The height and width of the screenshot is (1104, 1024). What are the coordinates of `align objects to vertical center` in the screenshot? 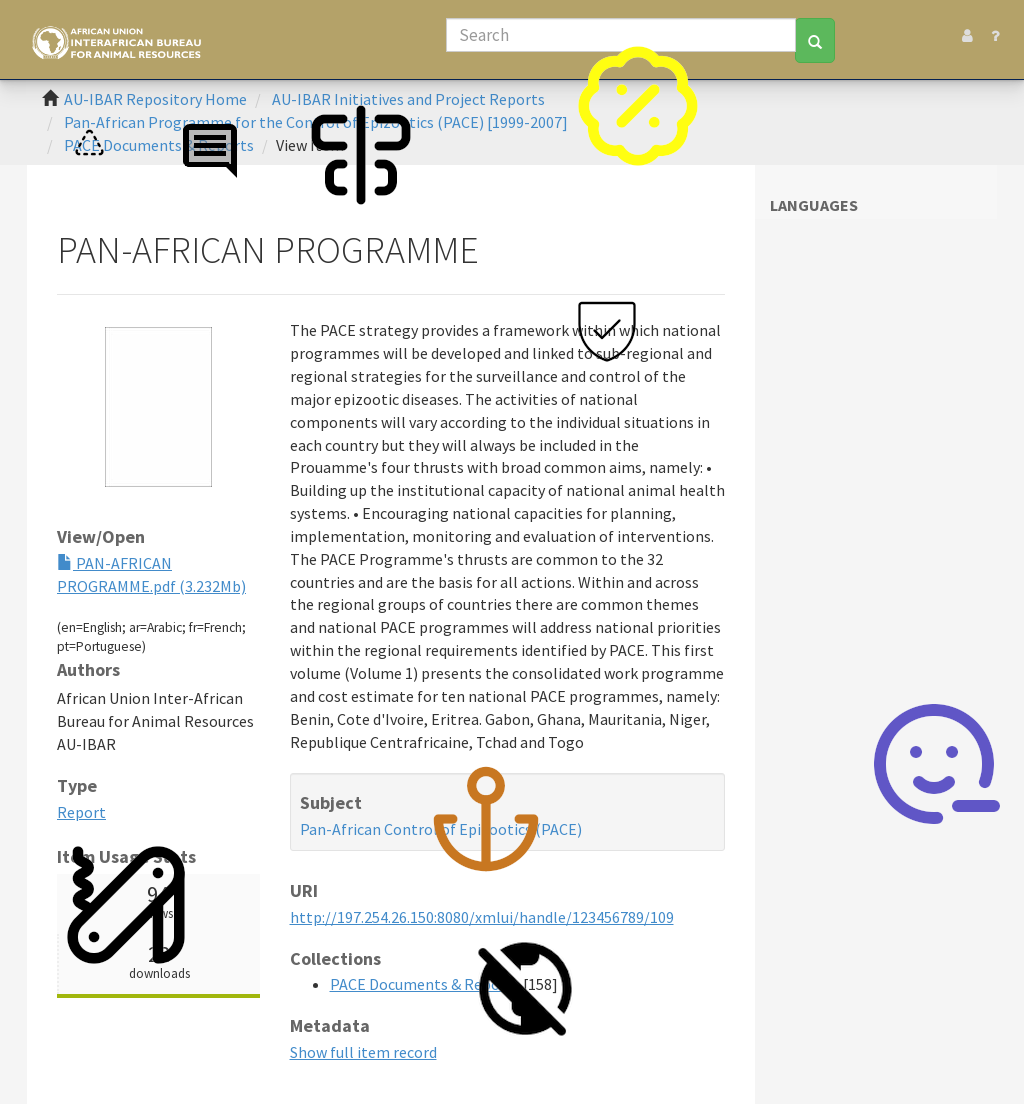 It's located at (361, 155).